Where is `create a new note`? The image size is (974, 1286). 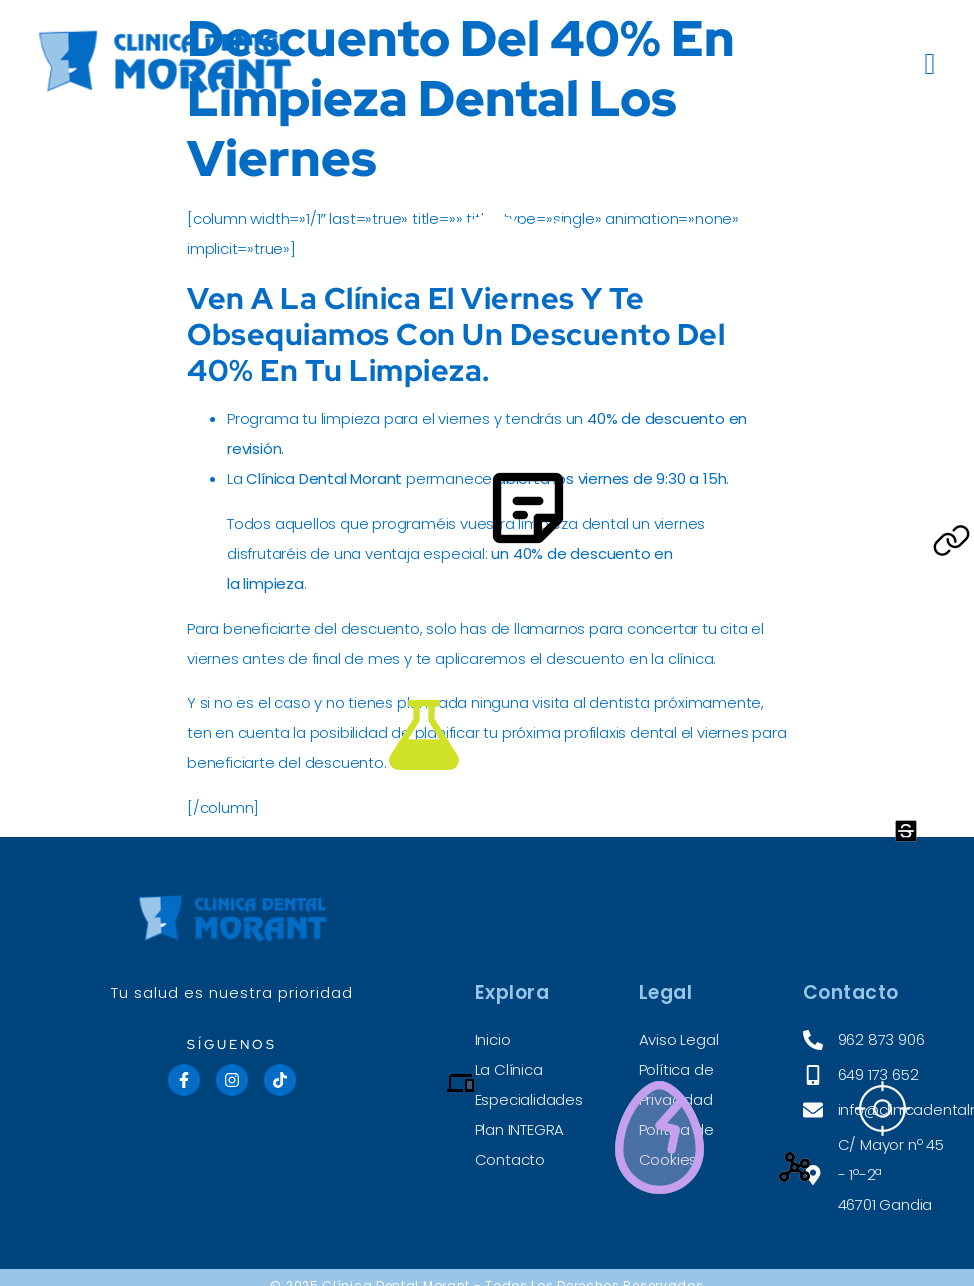 create a new note is located at coordinates (528, 508).